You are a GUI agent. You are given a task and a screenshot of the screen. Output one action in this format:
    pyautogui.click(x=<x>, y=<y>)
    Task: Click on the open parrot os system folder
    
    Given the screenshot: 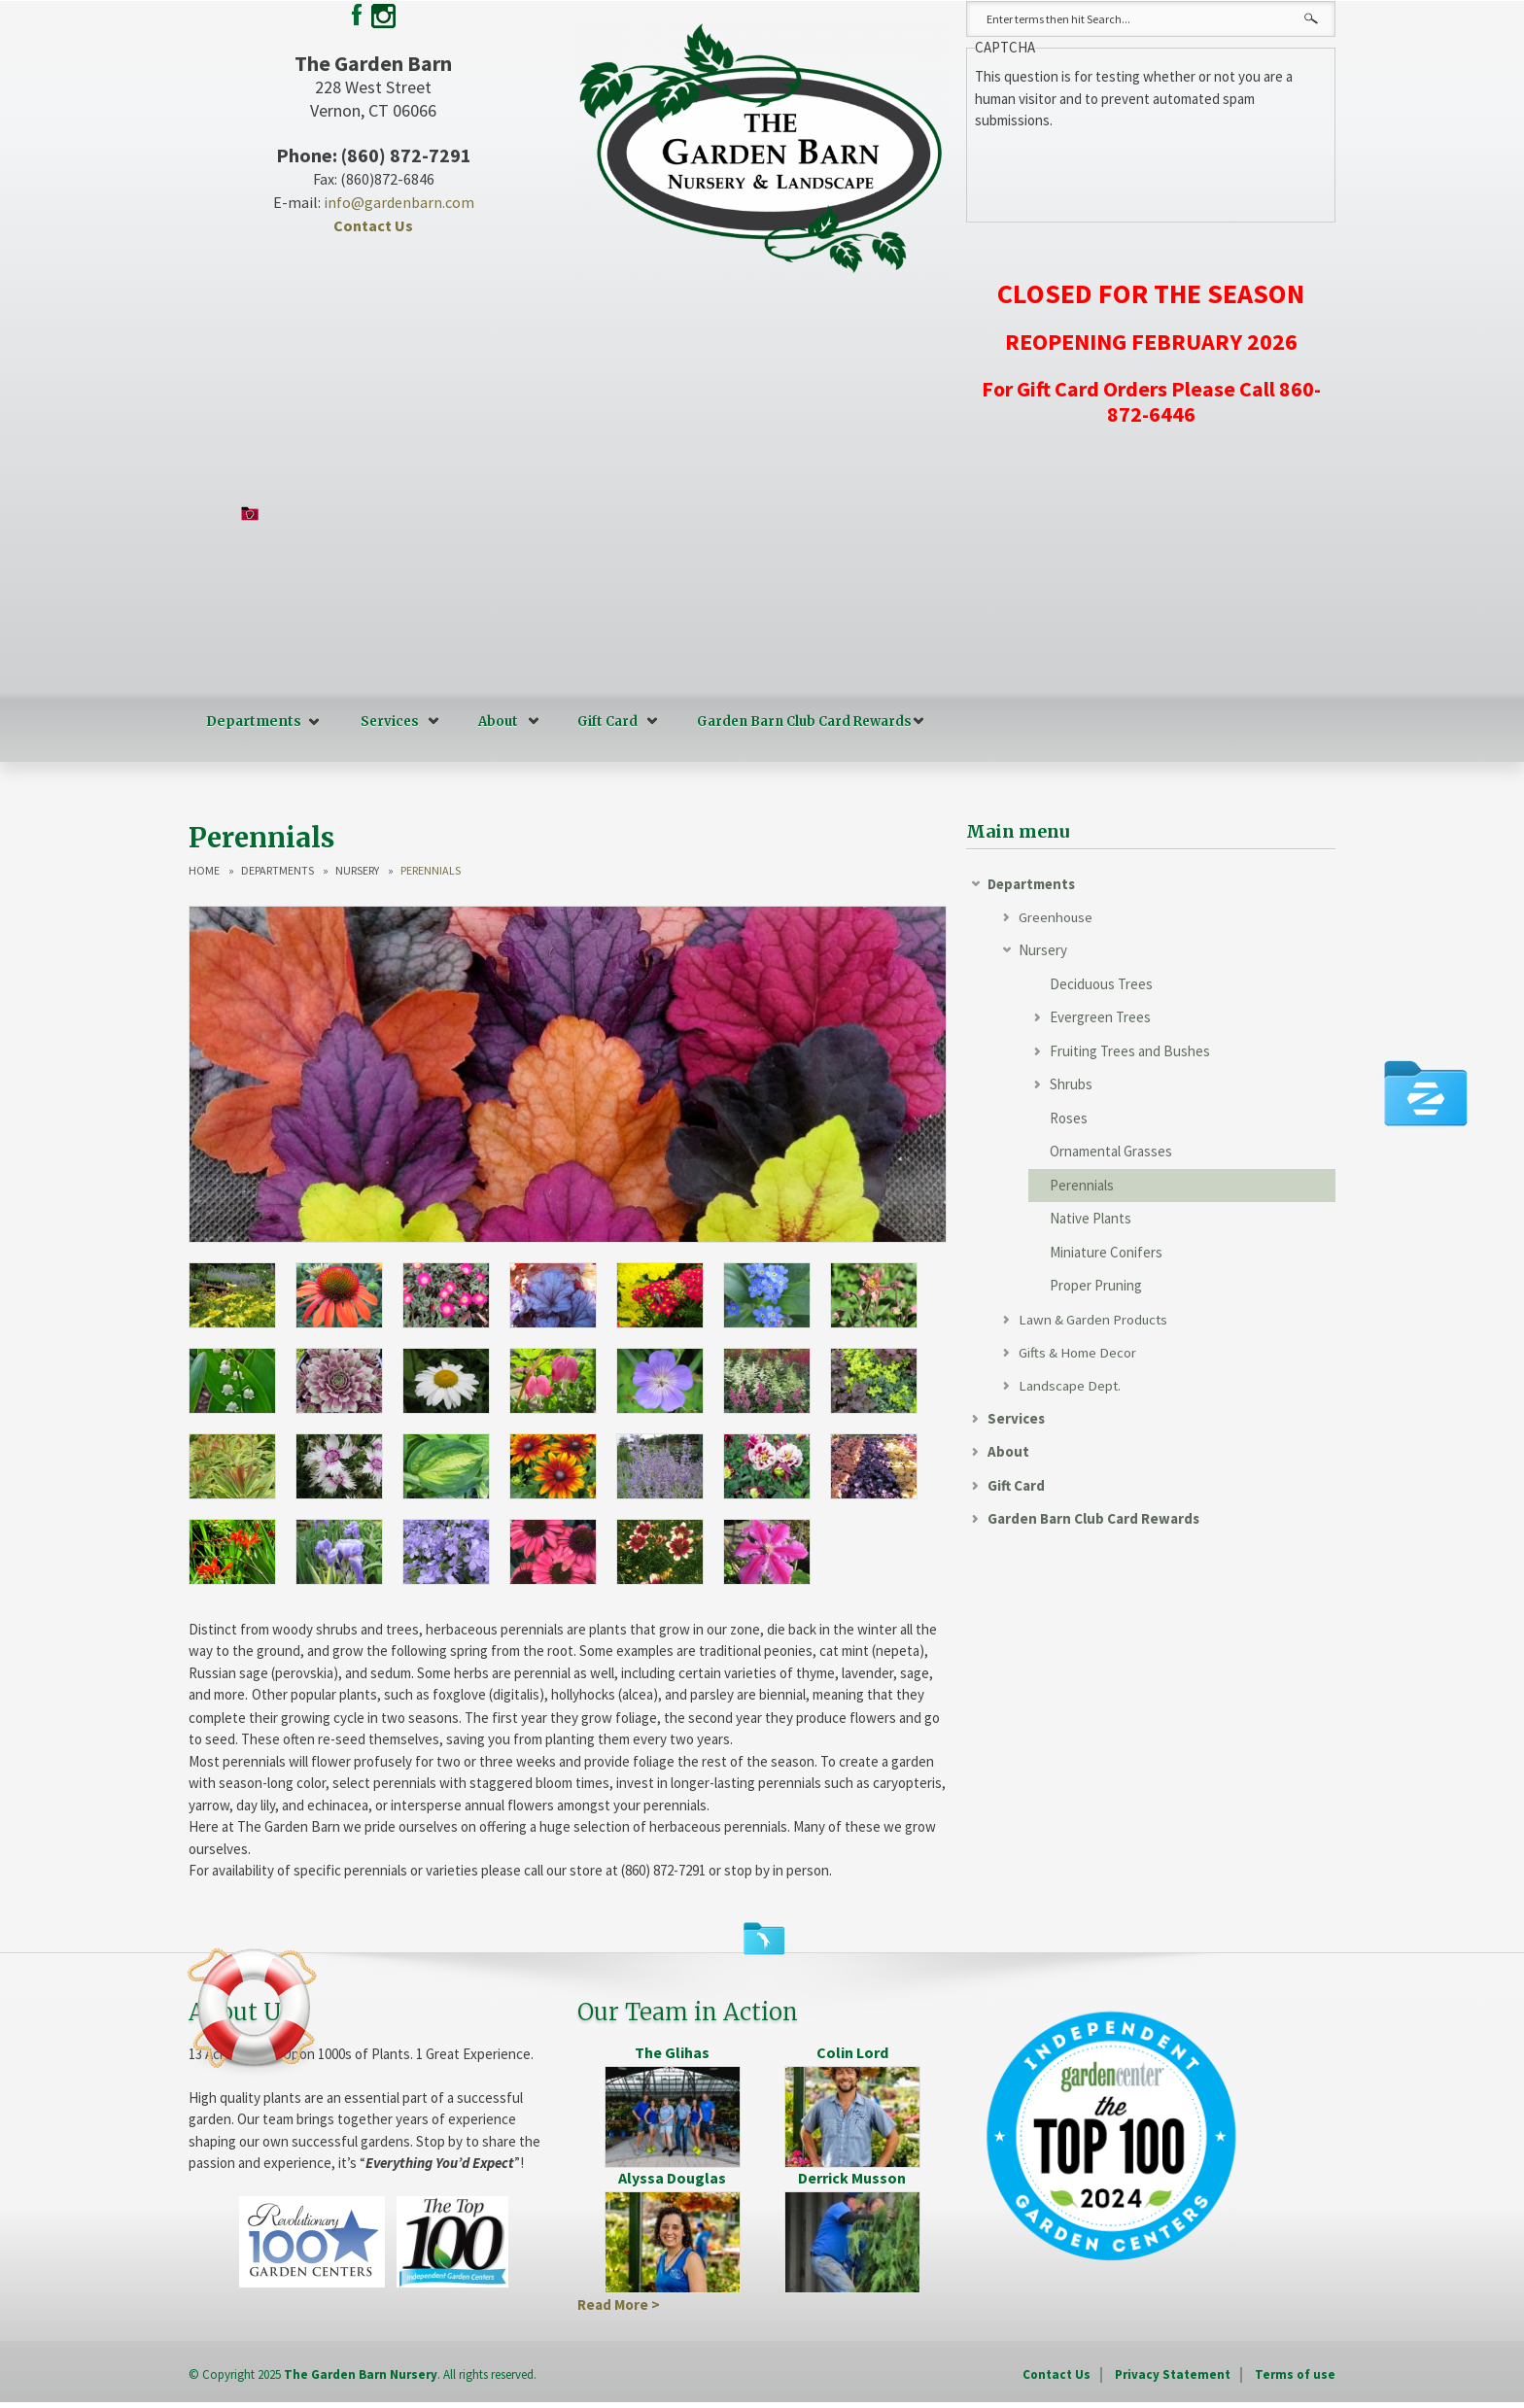 What is the action you would take?
    pyautogui.click(x=764, y=1940)
    